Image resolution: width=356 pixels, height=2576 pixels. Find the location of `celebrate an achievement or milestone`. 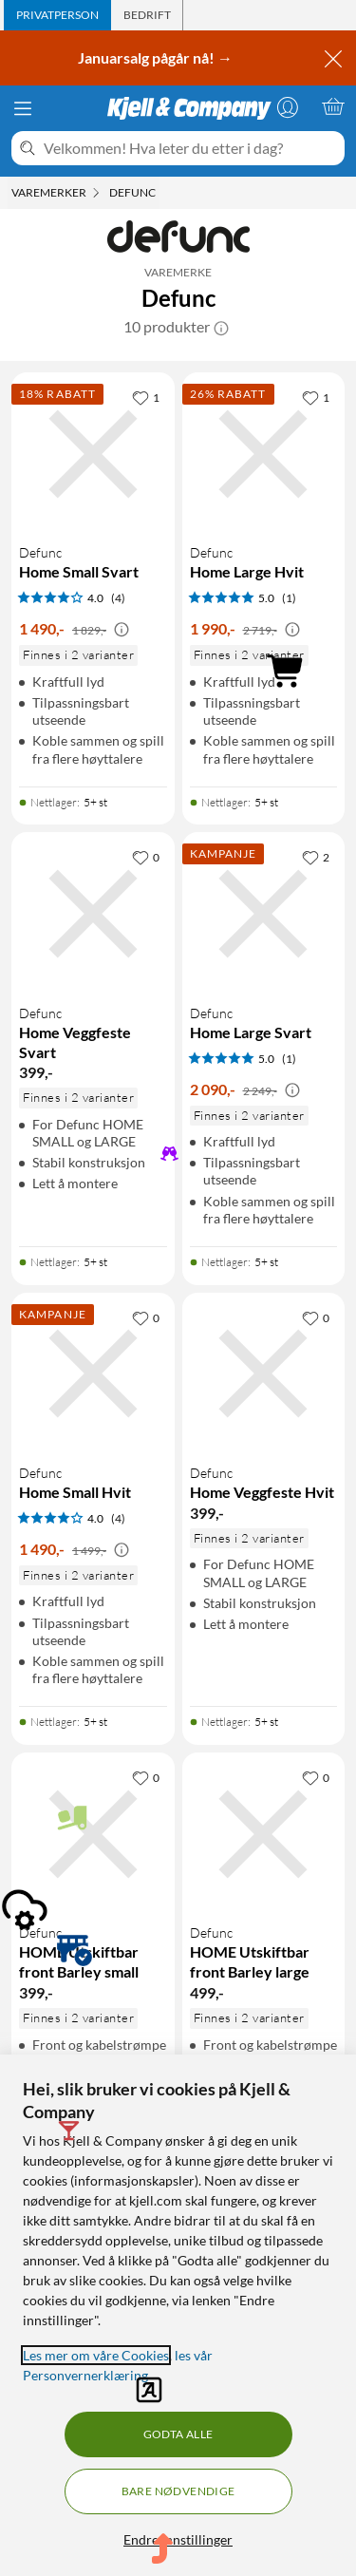

celebrate an achievement or milestone is located at coordinates (169, 1153).